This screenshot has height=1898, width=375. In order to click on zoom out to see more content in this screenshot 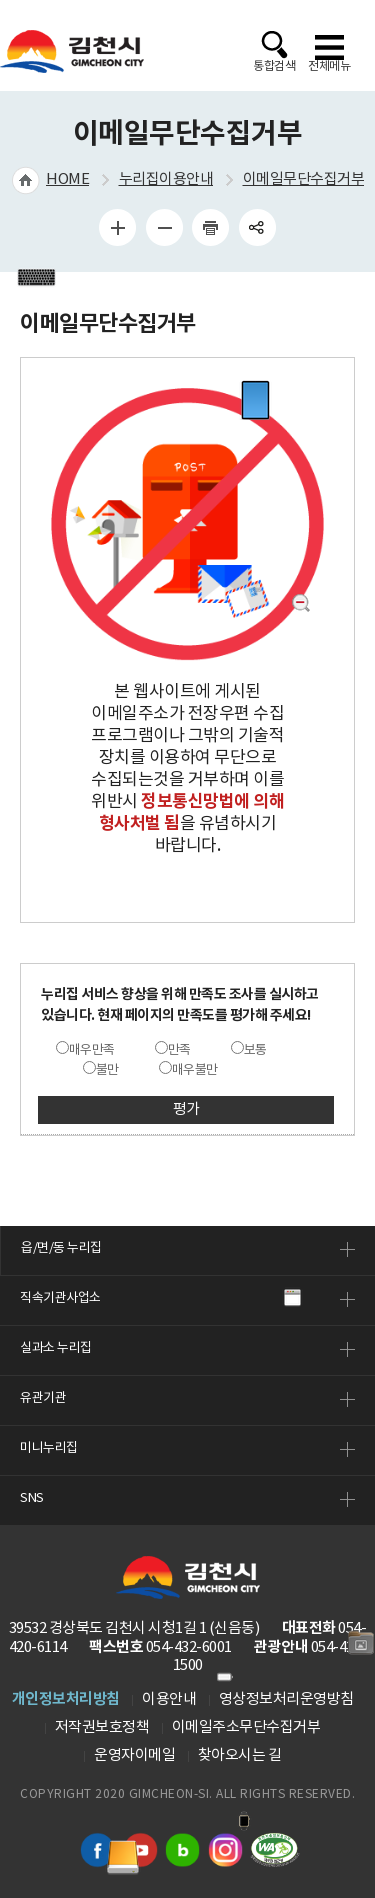, I will do `click(301, 603)`.